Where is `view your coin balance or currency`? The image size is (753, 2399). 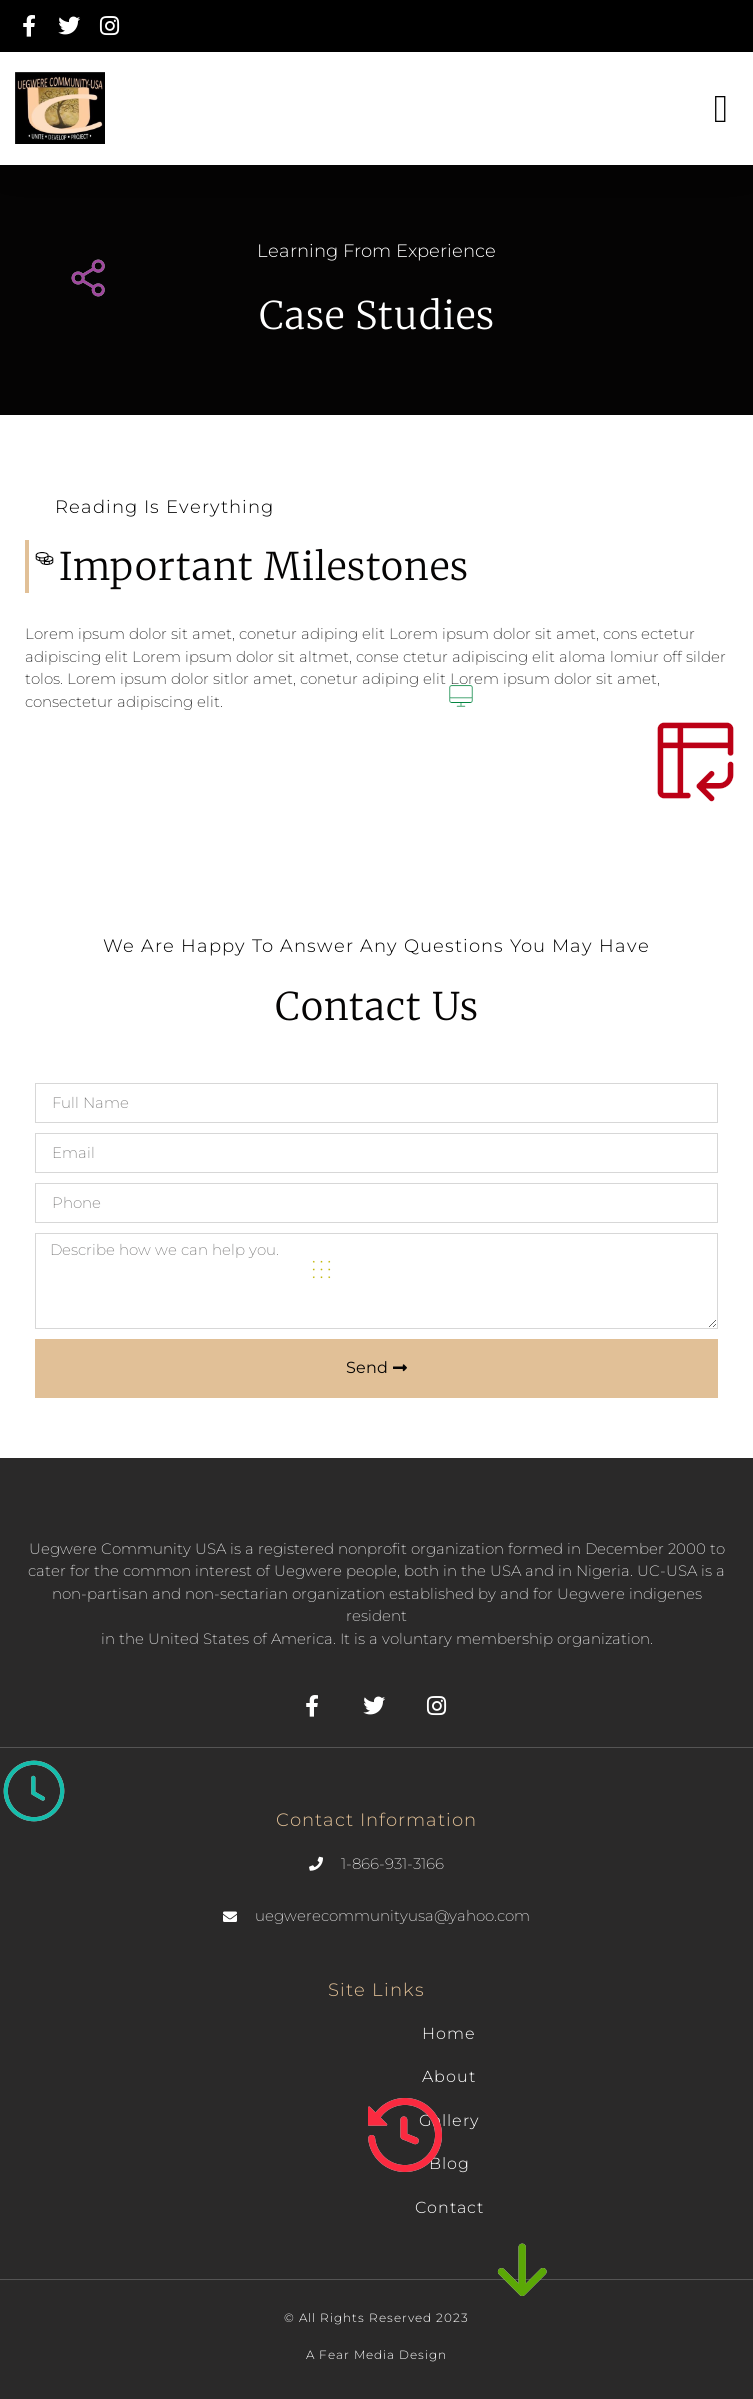
view your coin balance or currency is located at coordinates (44, 558).